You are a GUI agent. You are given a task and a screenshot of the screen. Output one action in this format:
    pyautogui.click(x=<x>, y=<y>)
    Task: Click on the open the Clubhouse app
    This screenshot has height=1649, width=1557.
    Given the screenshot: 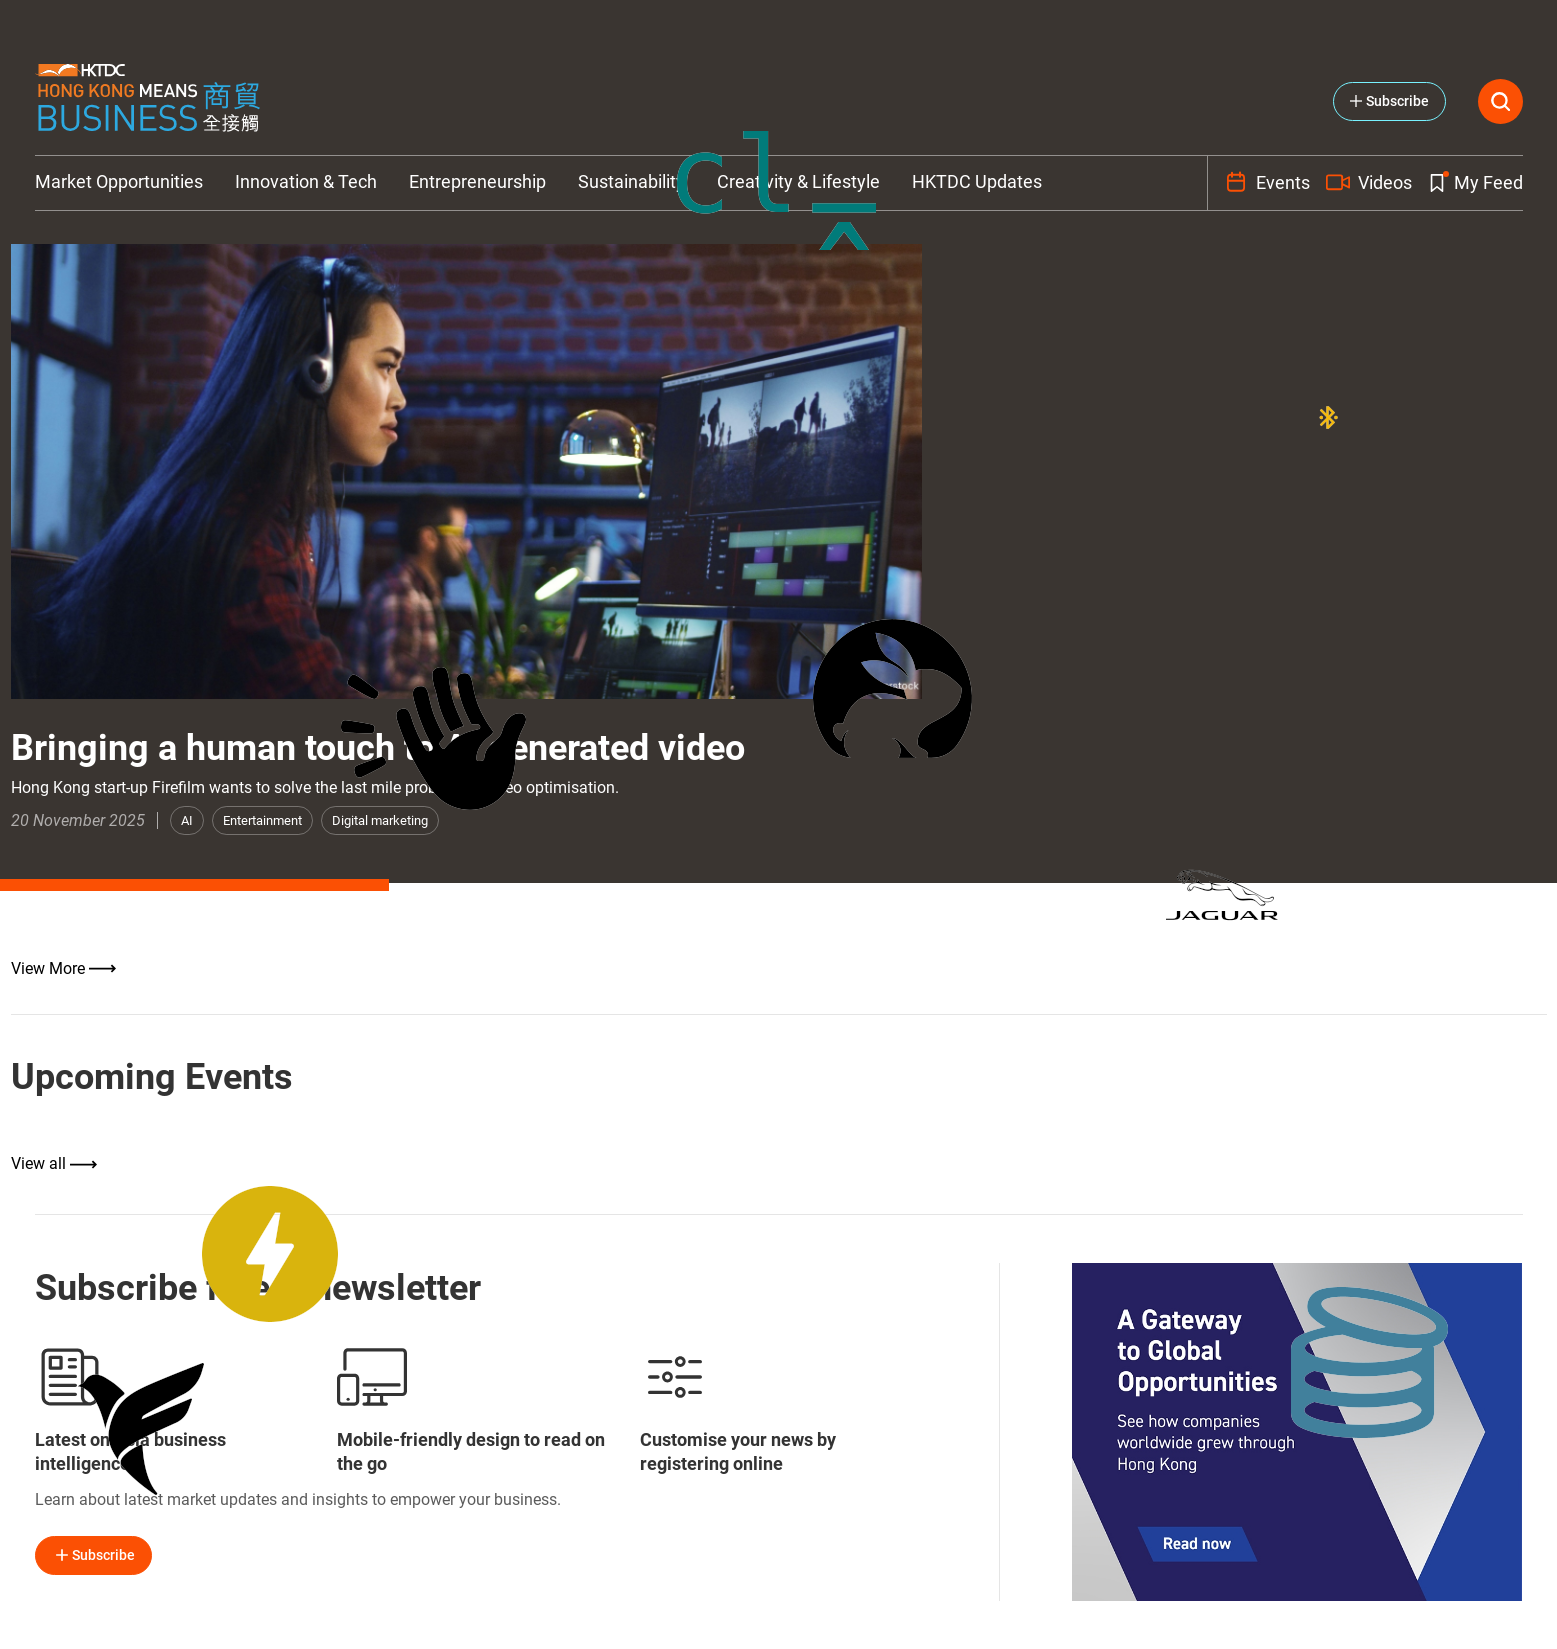 What is the action you would take?
    pyautogui.click(x=433, y=738)
    